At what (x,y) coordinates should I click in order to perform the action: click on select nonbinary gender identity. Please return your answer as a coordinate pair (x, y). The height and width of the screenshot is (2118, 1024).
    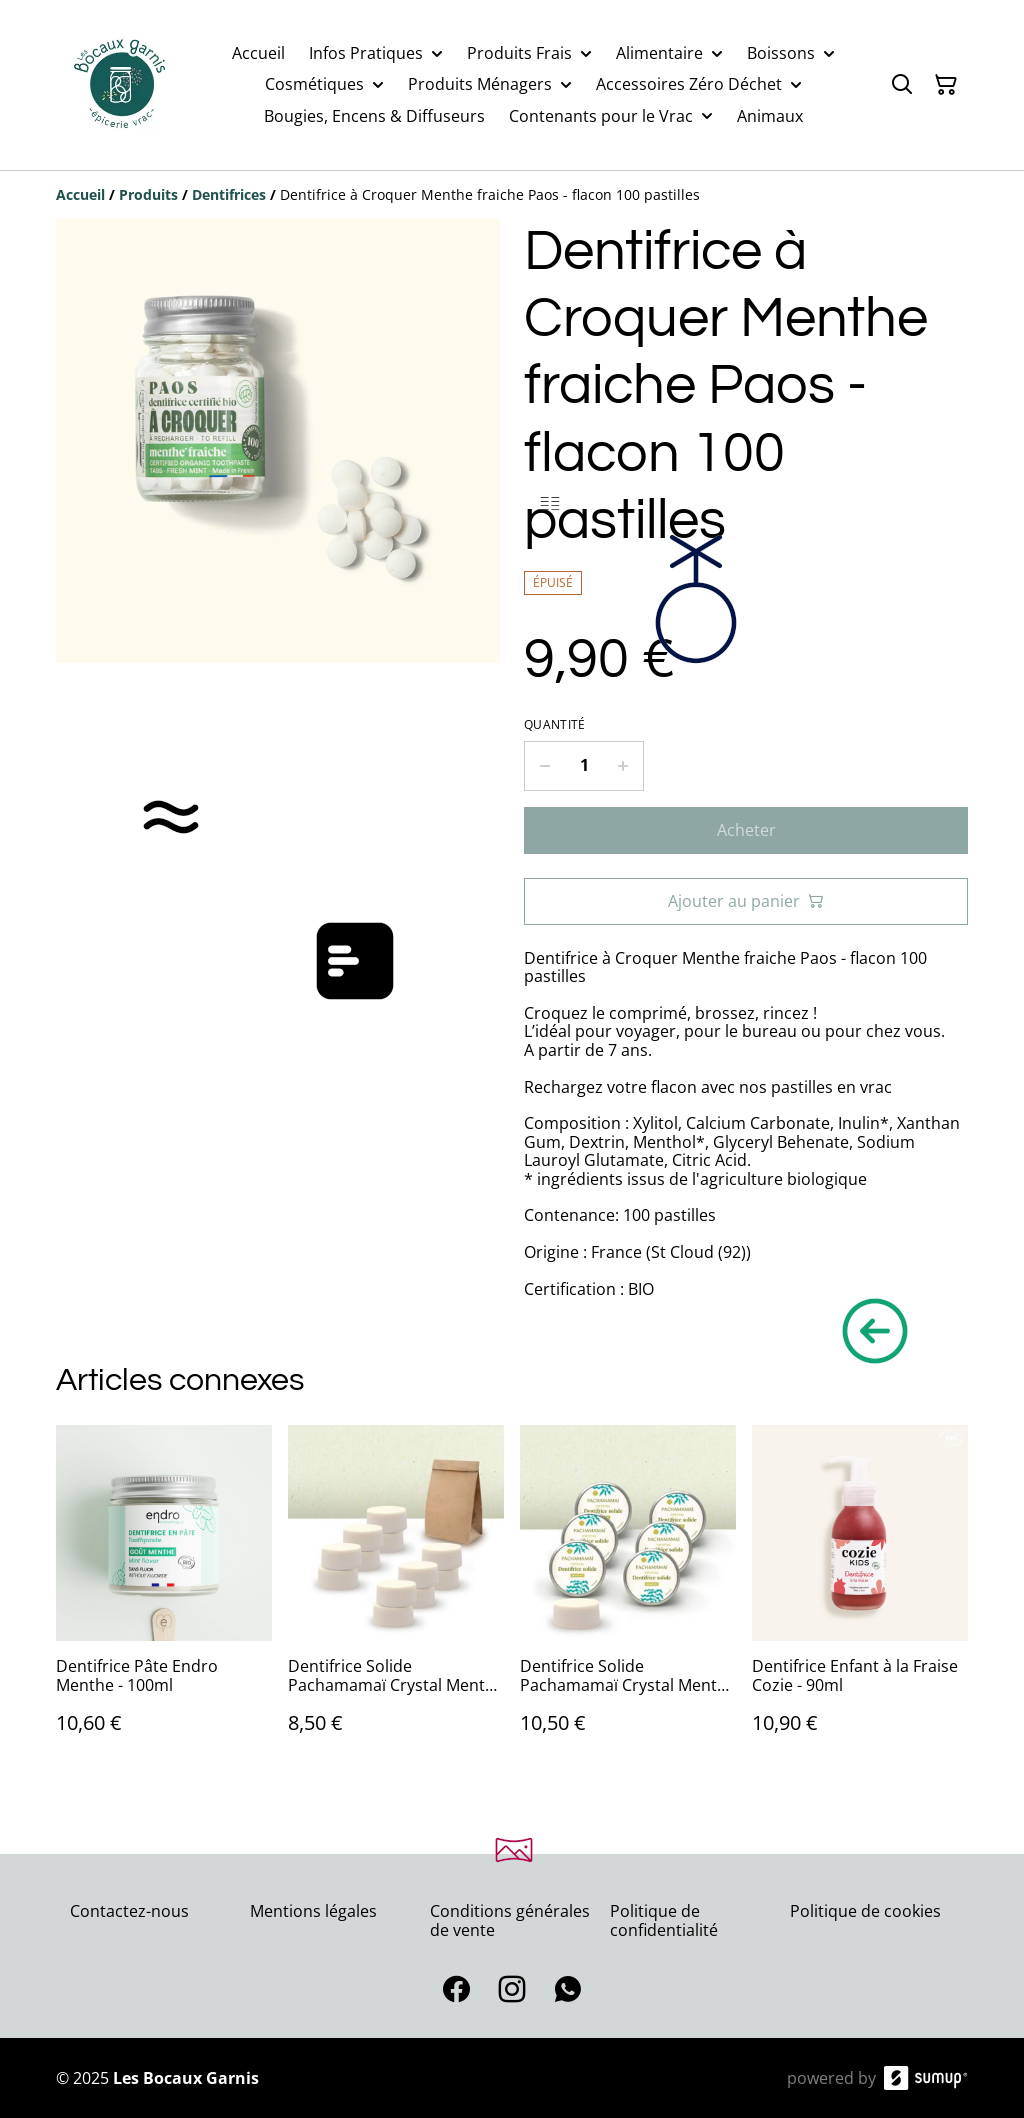
    Looking at the image, I should click on (696, 599).